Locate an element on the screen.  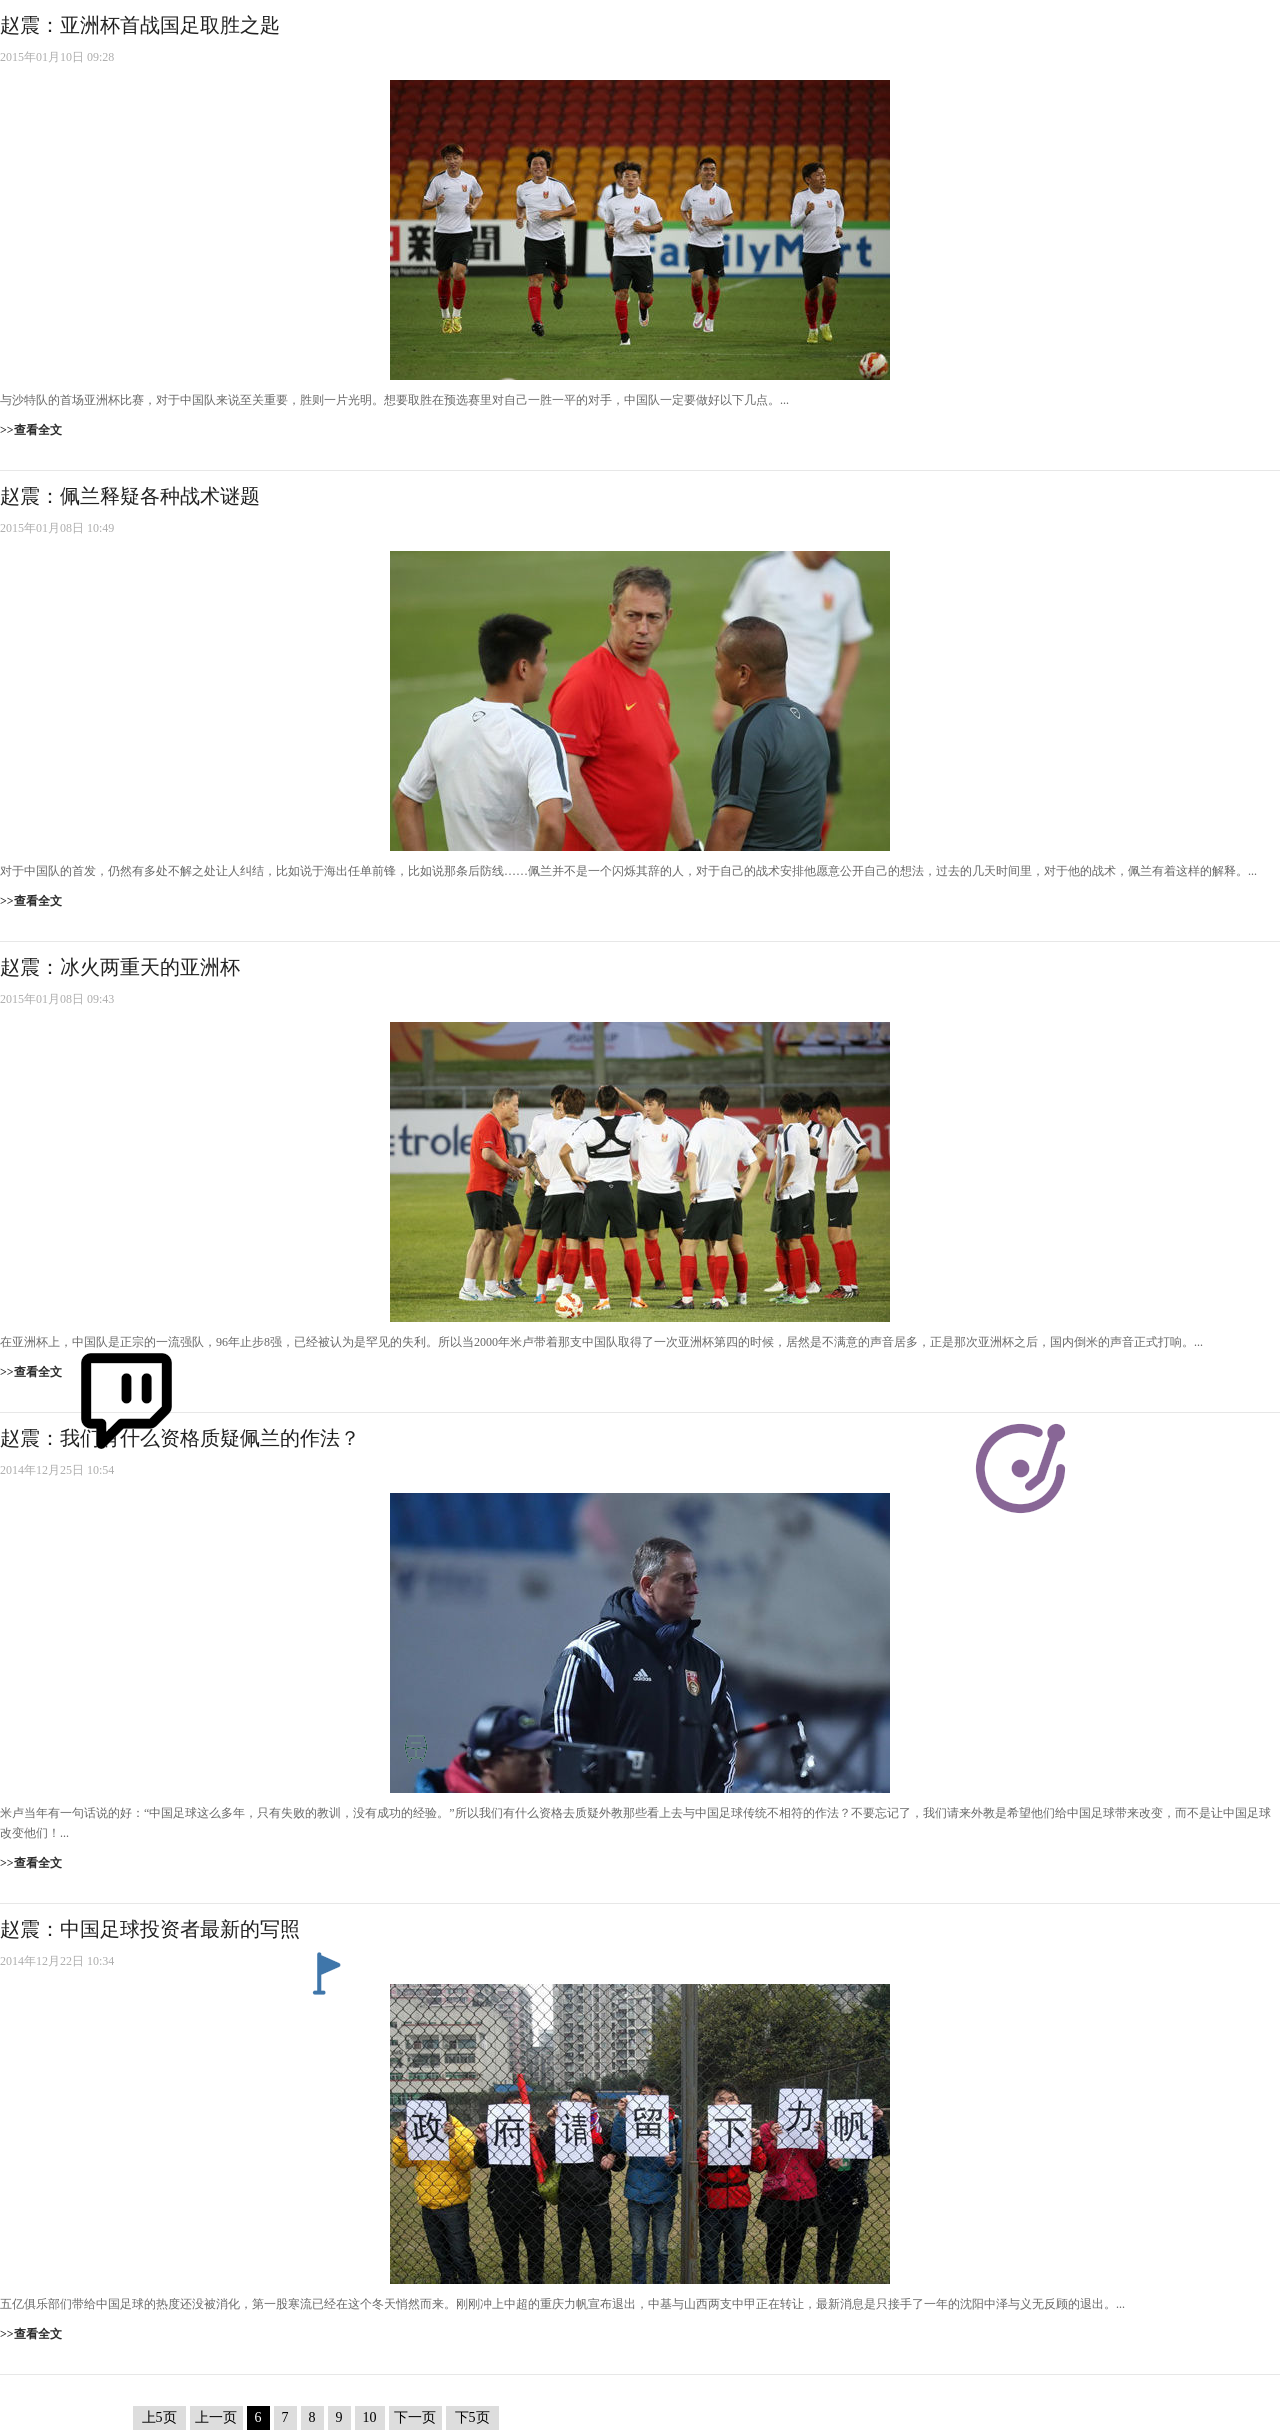
open twitch app or website is located at coordinates (126, 1398).